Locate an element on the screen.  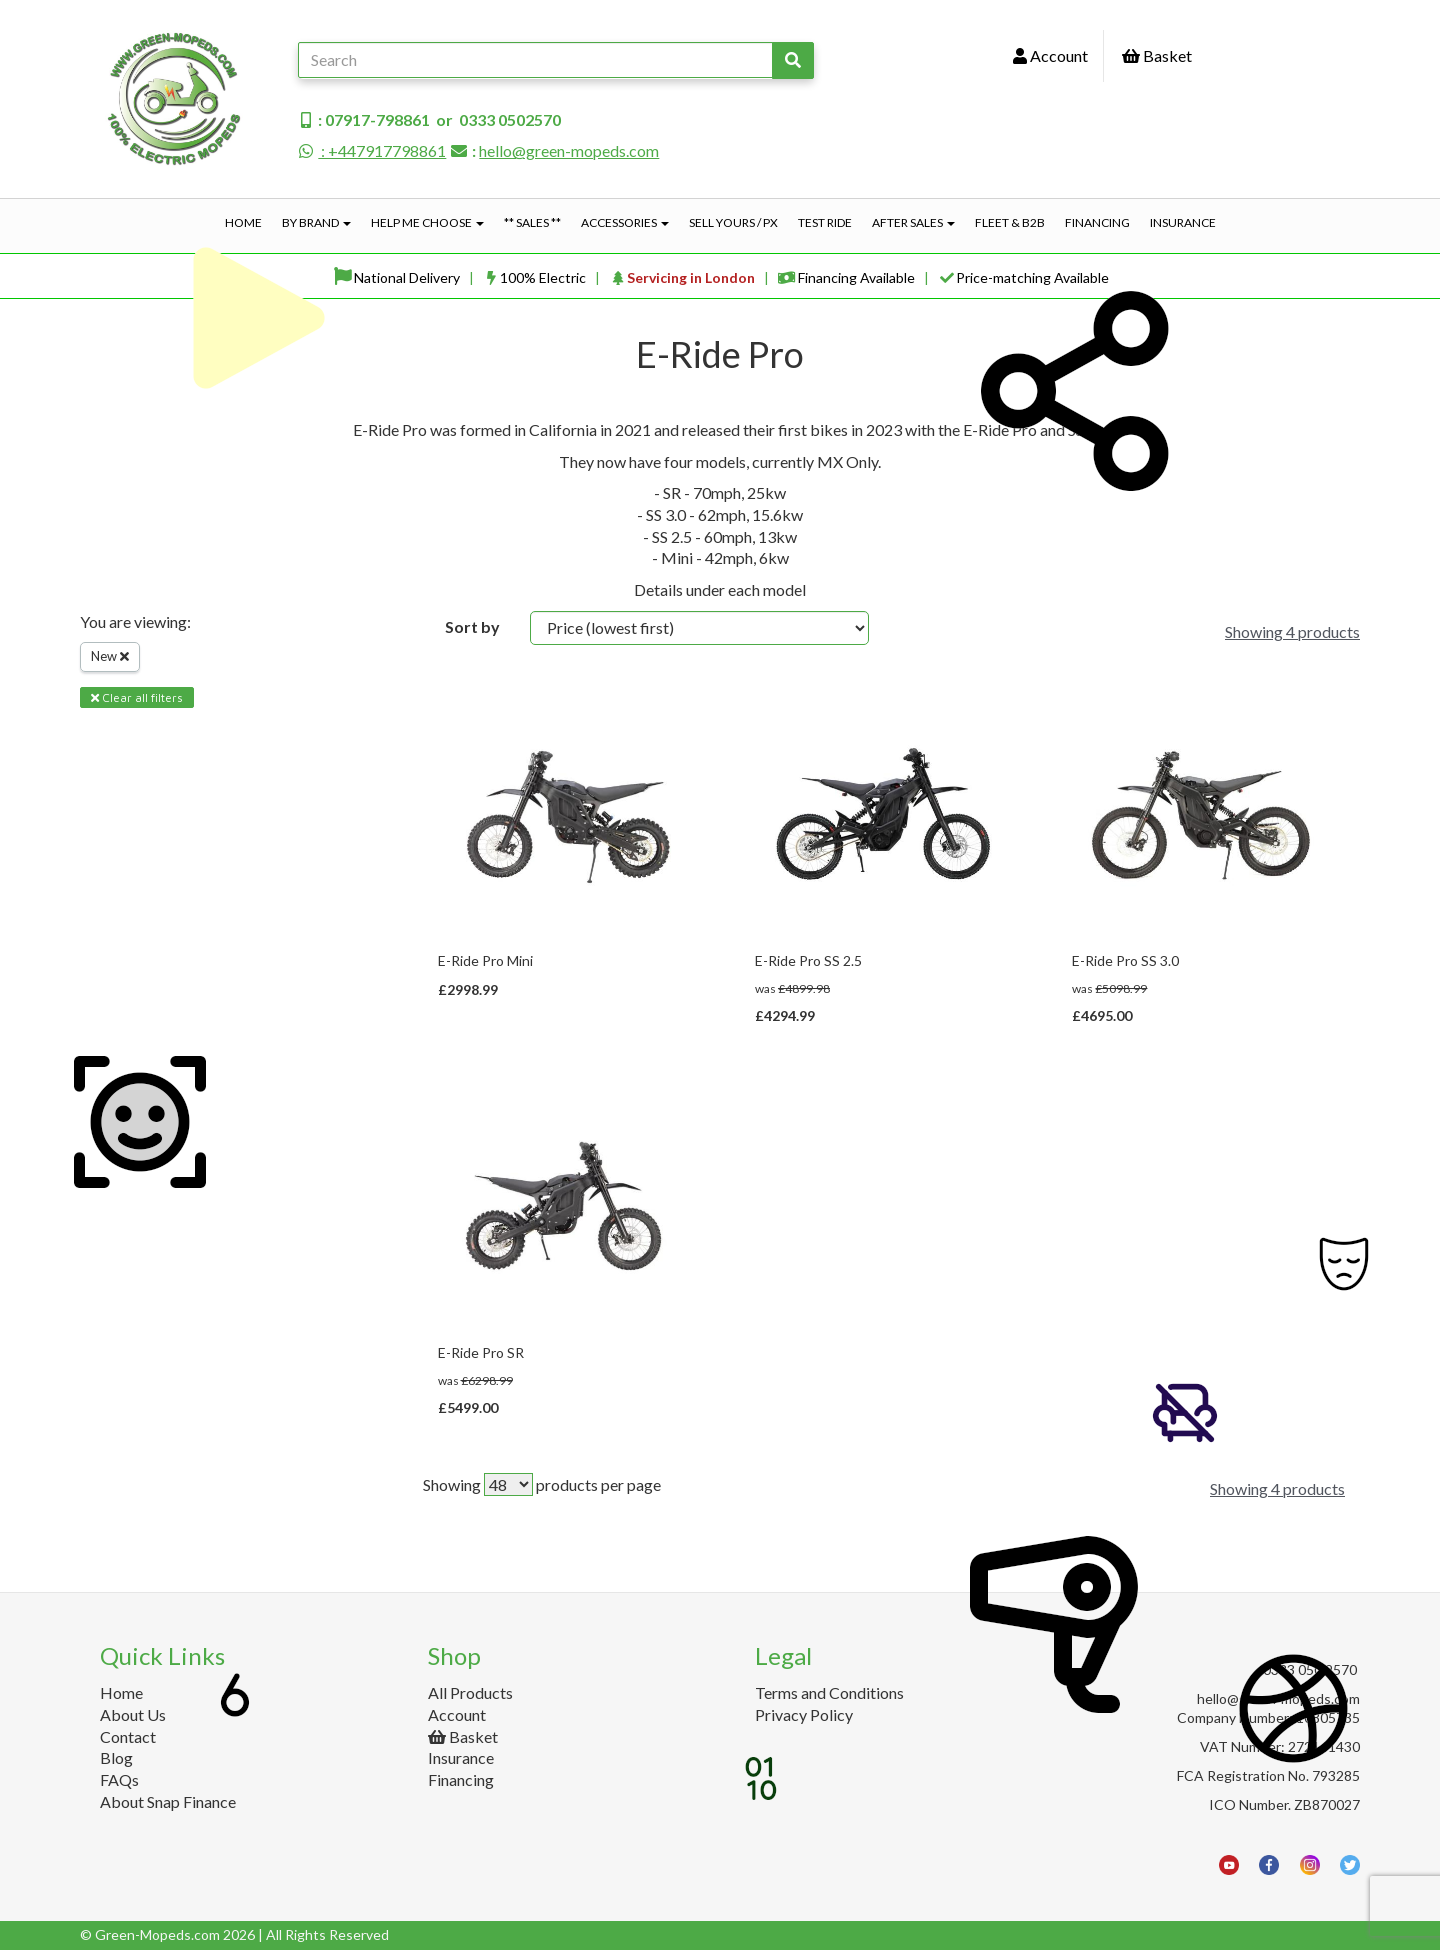
share content to other apps or platforms is located at coordinates (1081, 391).